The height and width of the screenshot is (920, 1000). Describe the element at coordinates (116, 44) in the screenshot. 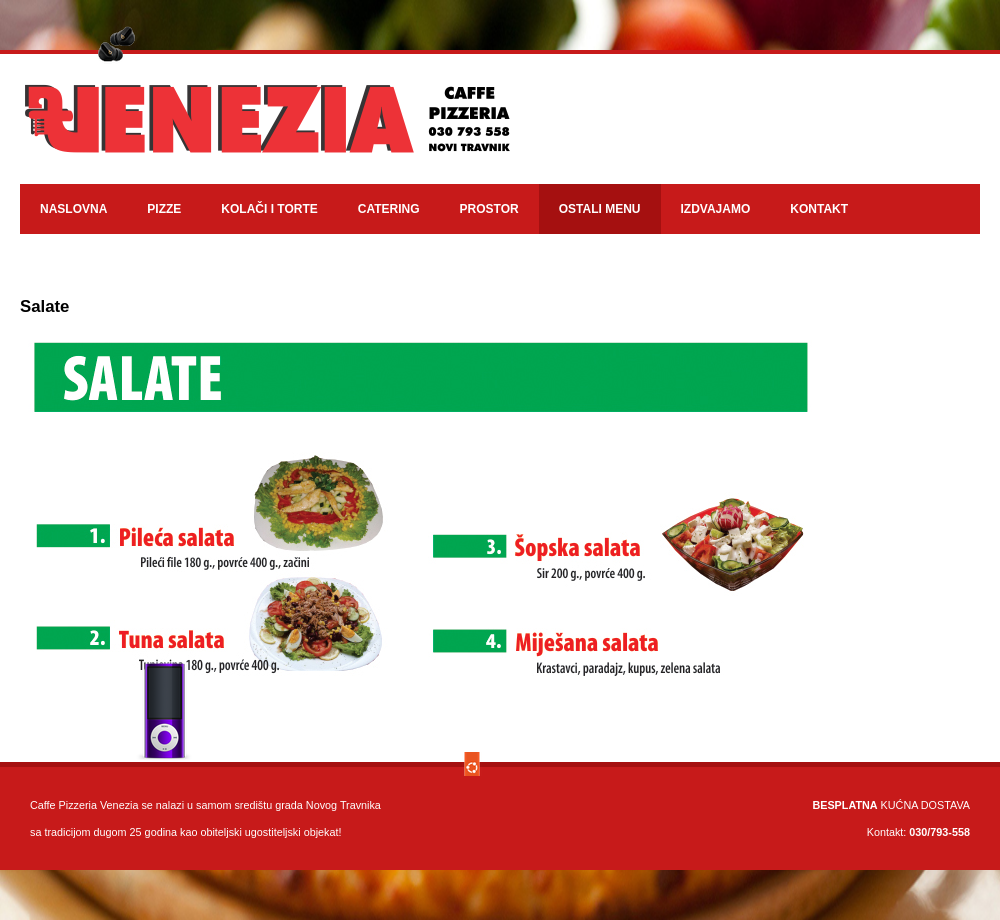

I see `connect beats wireless earbuds` at that location.